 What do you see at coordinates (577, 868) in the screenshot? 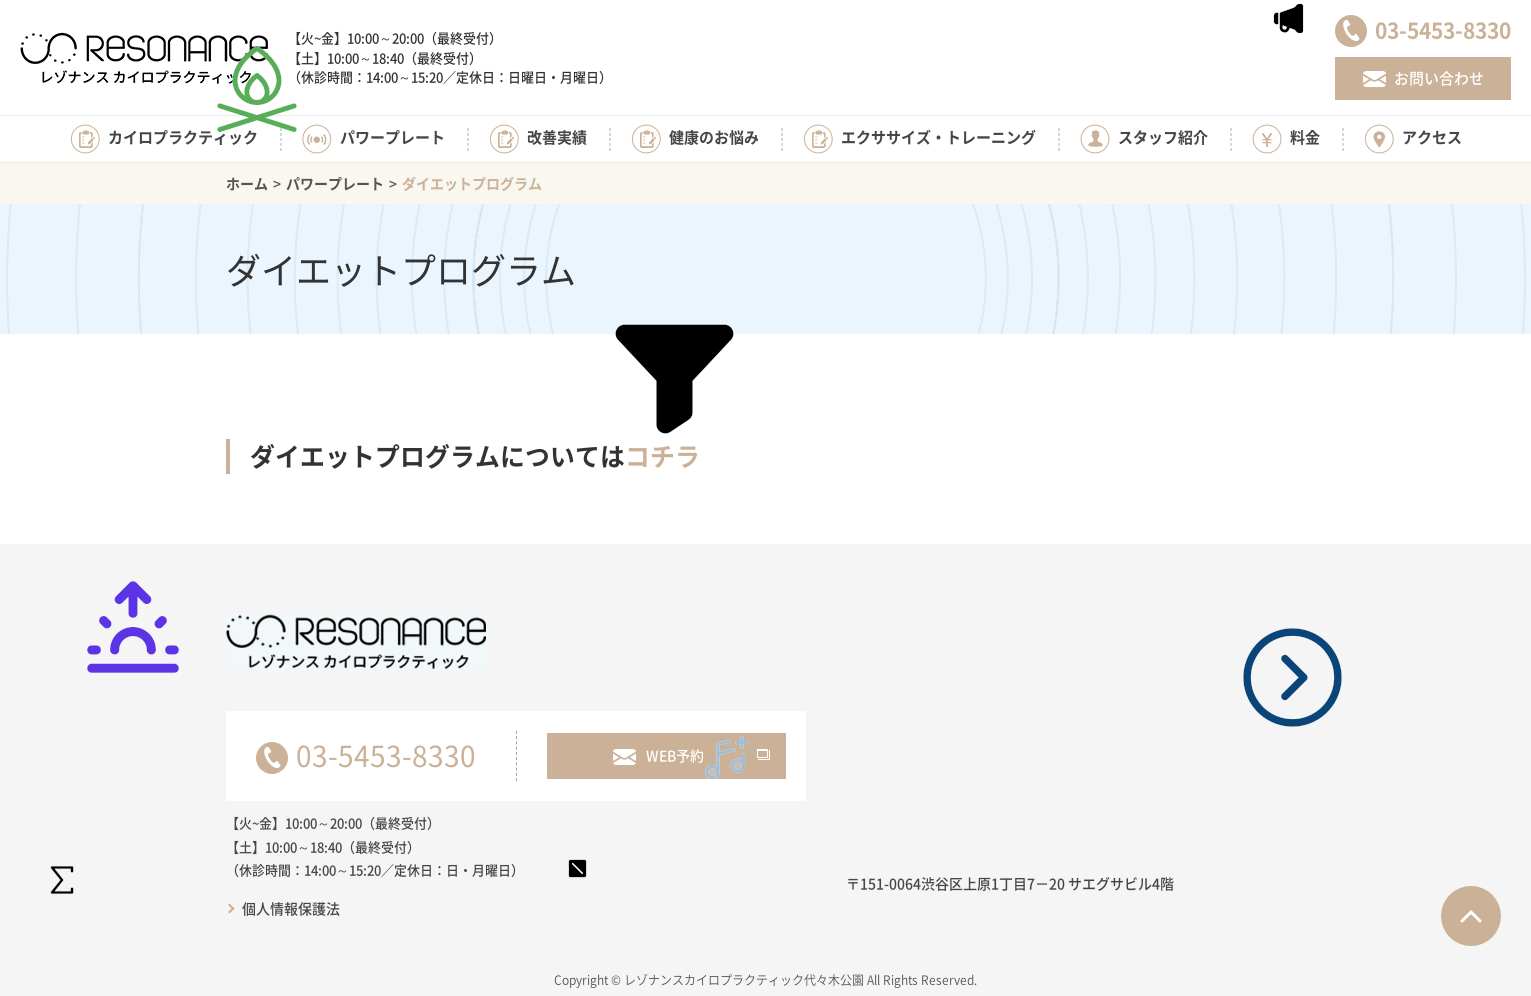
I see `placeholder for missing or unavailable image content` at bounding box center [577, 868].